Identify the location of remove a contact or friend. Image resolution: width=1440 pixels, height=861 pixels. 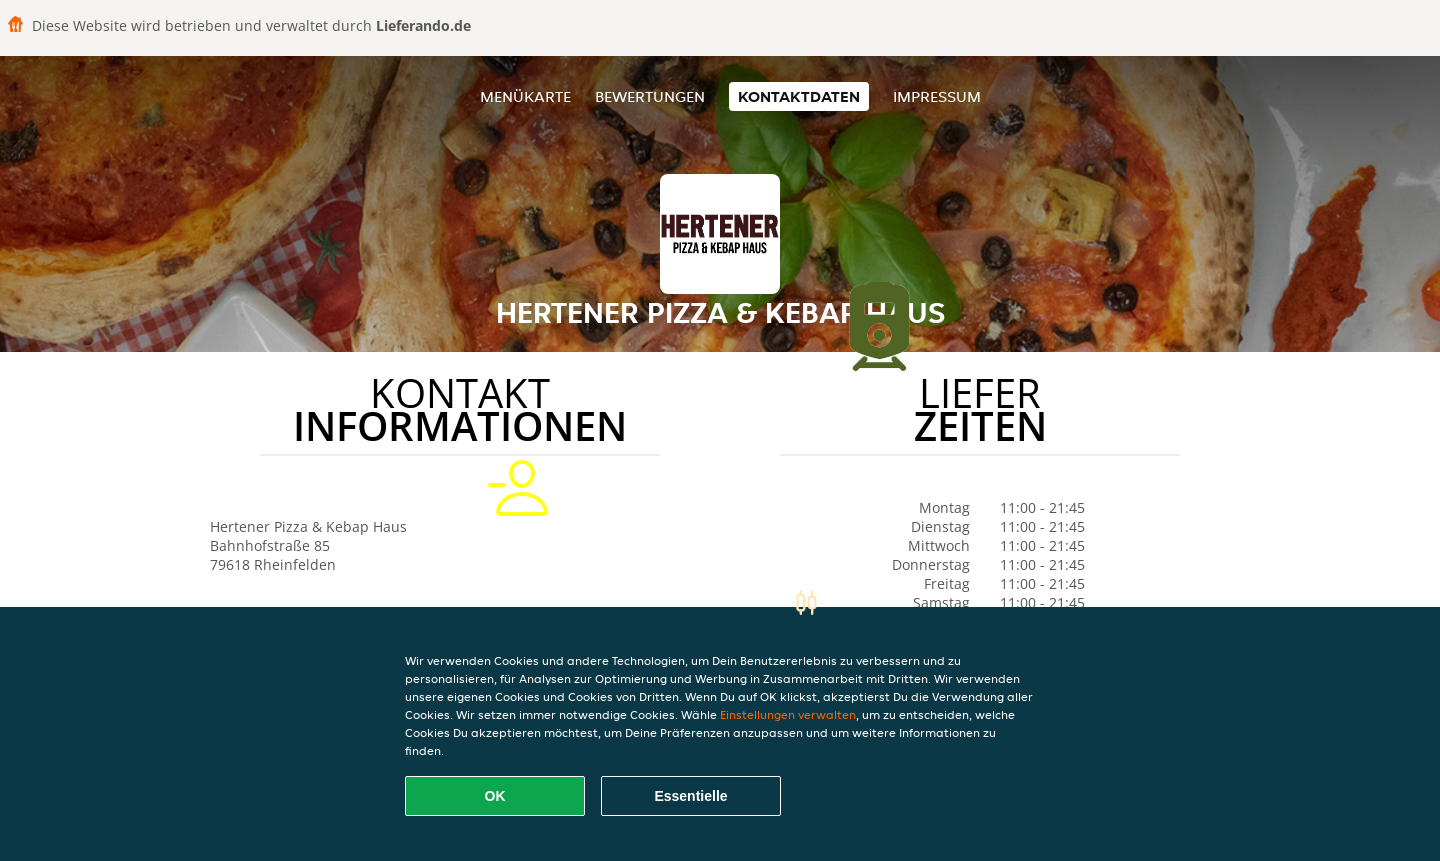
(518, 488).